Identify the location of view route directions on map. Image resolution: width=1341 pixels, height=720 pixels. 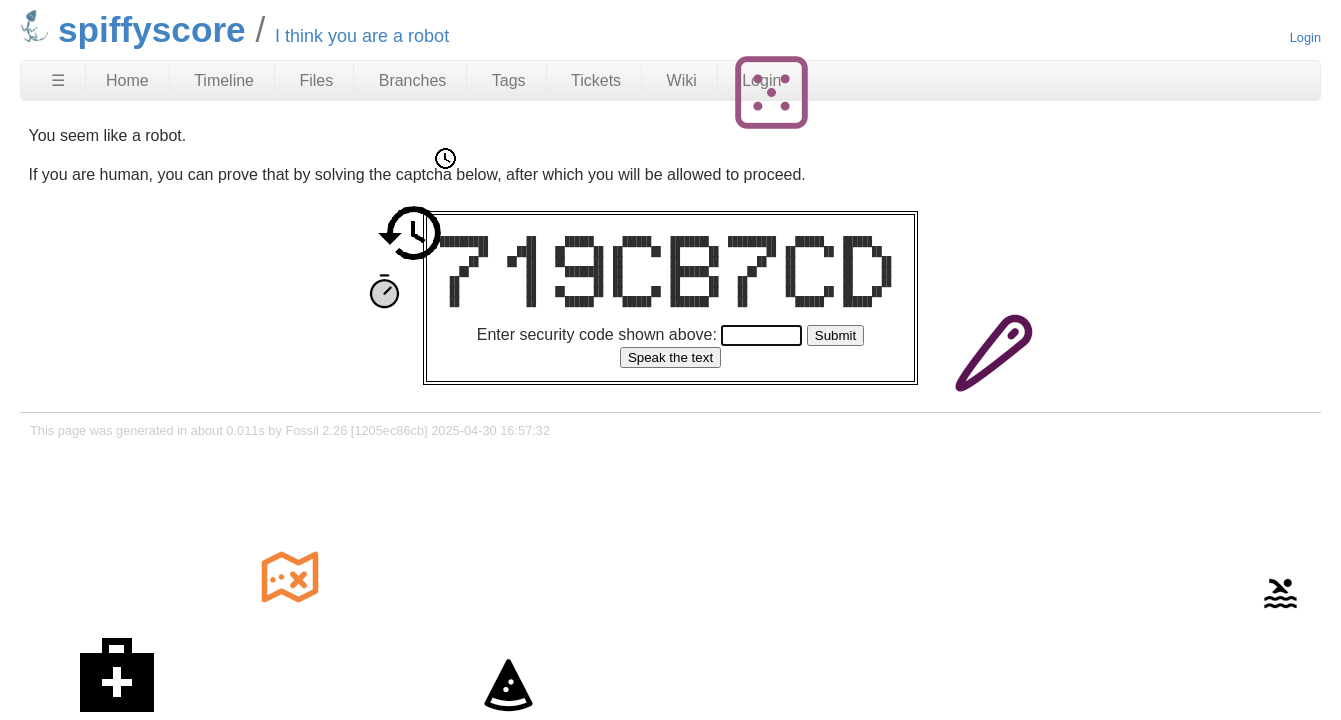
(290, 577).